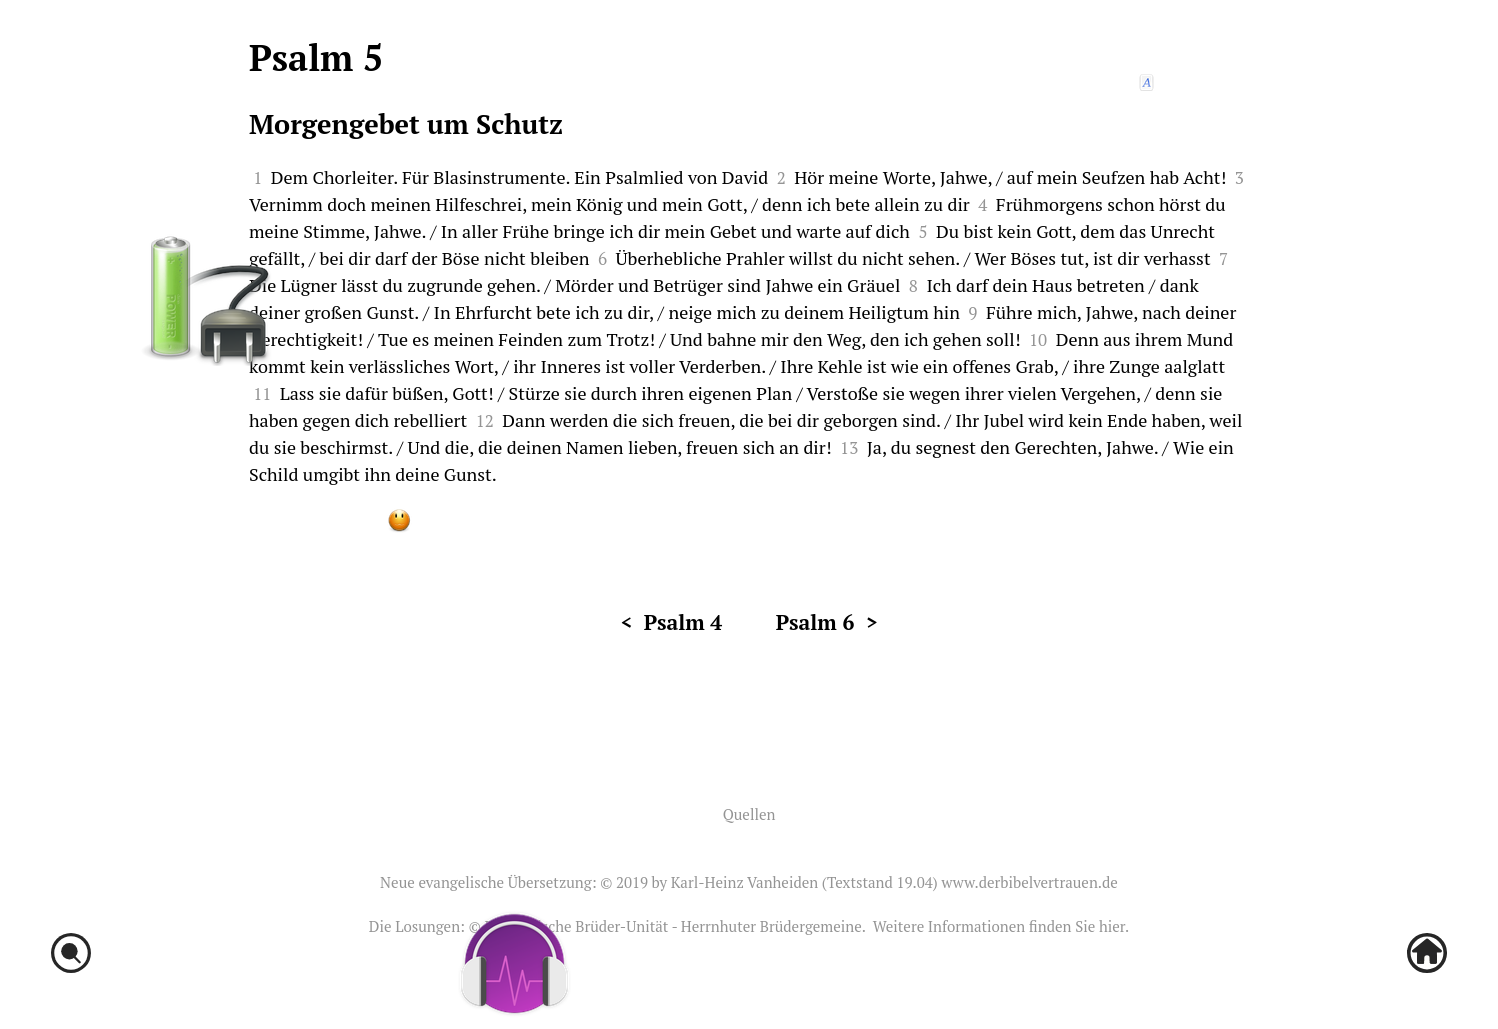 Image resolution: width=1498 pixels, height=1029 pixels. Describe the element at coordinates (514, 963) in the screenshot. I see `audio output device connected` at that location.